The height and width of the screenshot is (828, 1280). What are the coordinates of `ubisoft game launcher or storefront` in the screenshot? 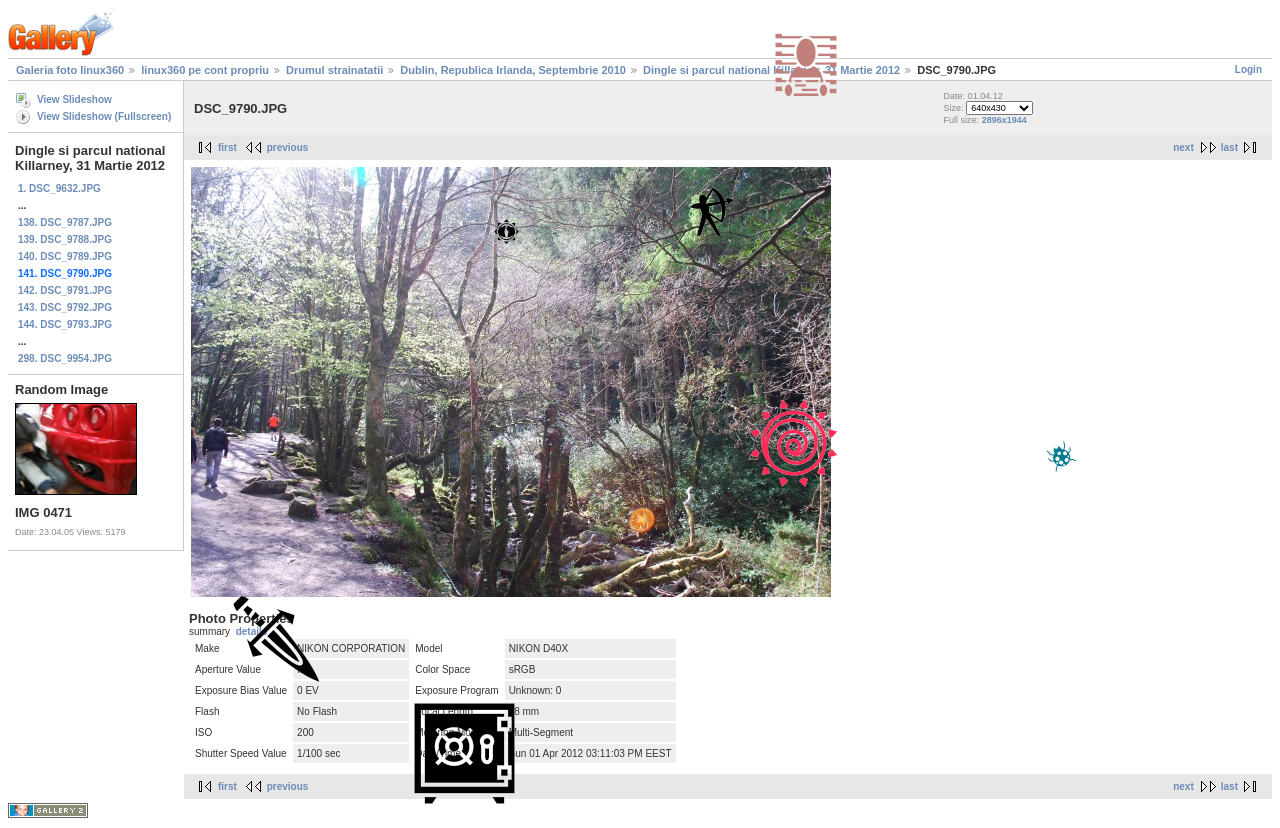 It's located at (793, 443).